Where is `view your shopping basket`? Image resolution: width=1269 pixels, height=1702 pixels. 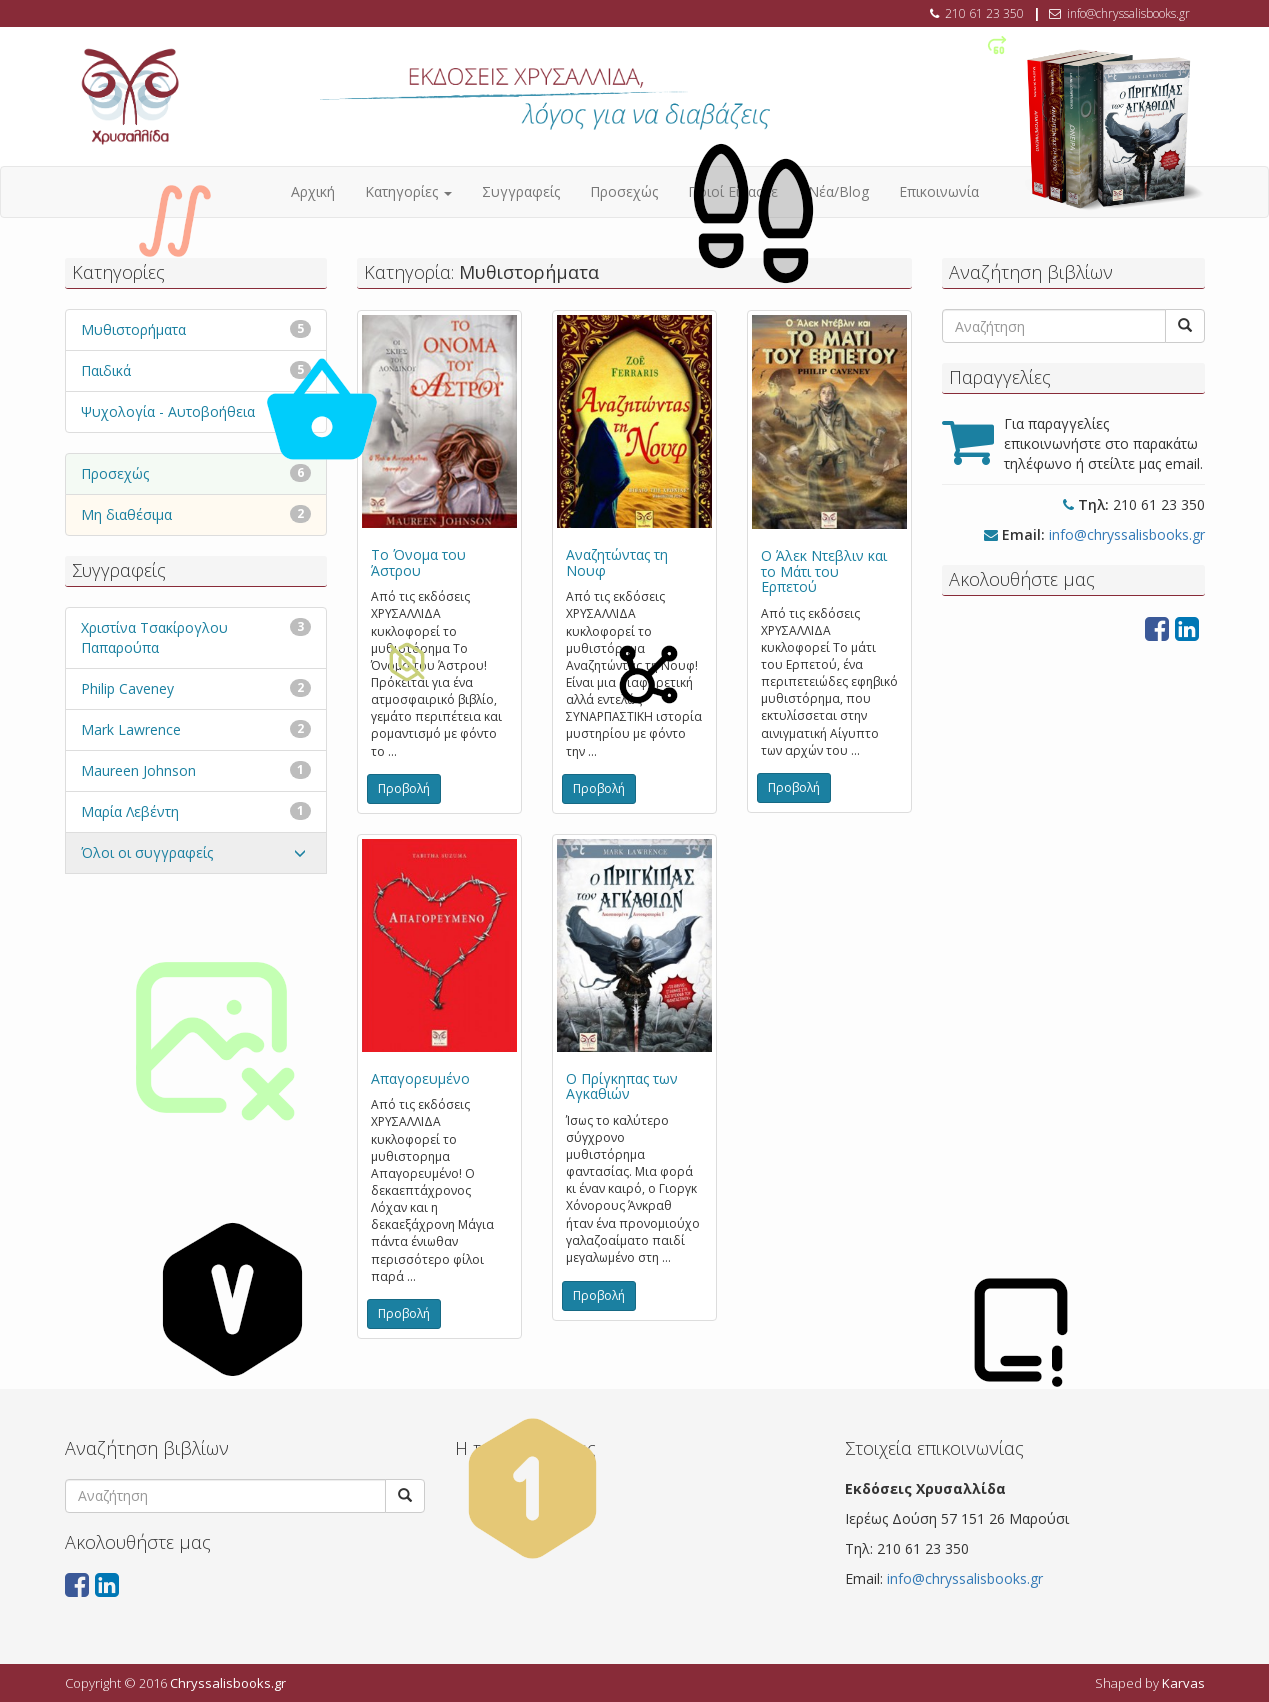 view your shopping basket is located at coordinates (322, 411).